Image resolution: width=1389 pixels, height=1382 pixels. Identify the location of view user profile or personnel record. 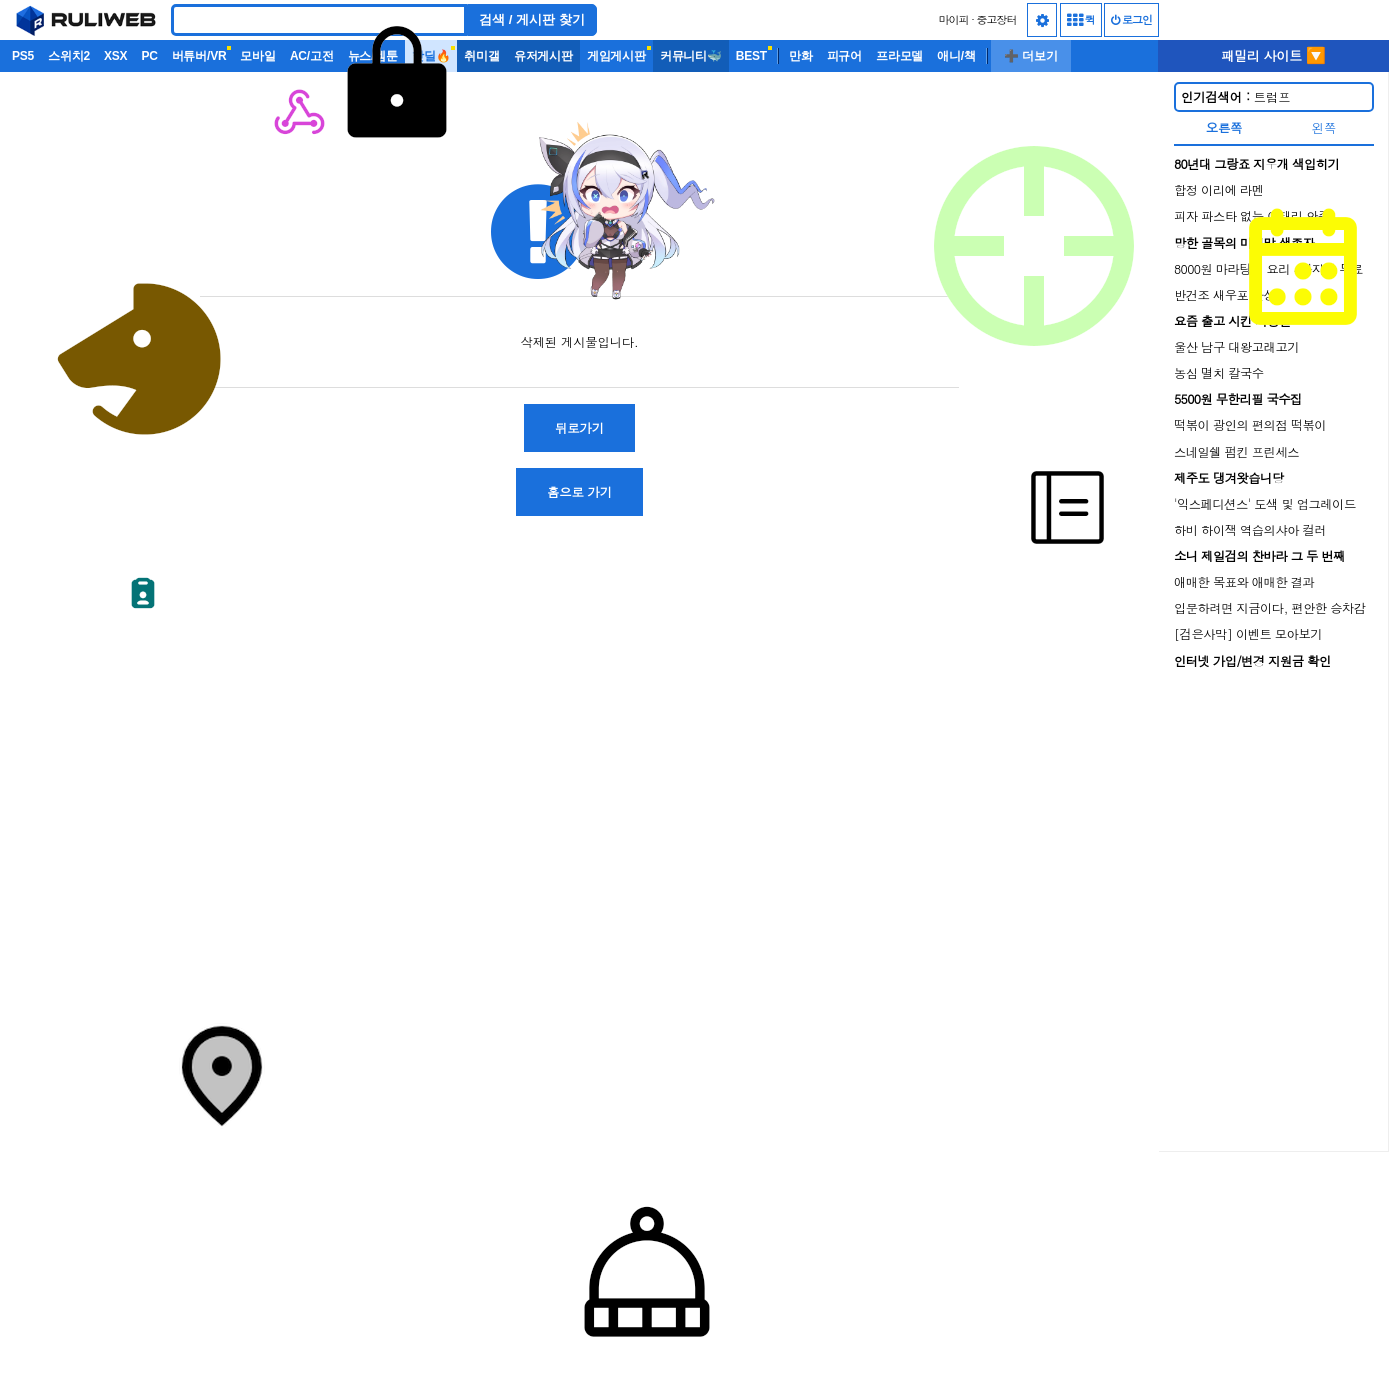
(143, 593).